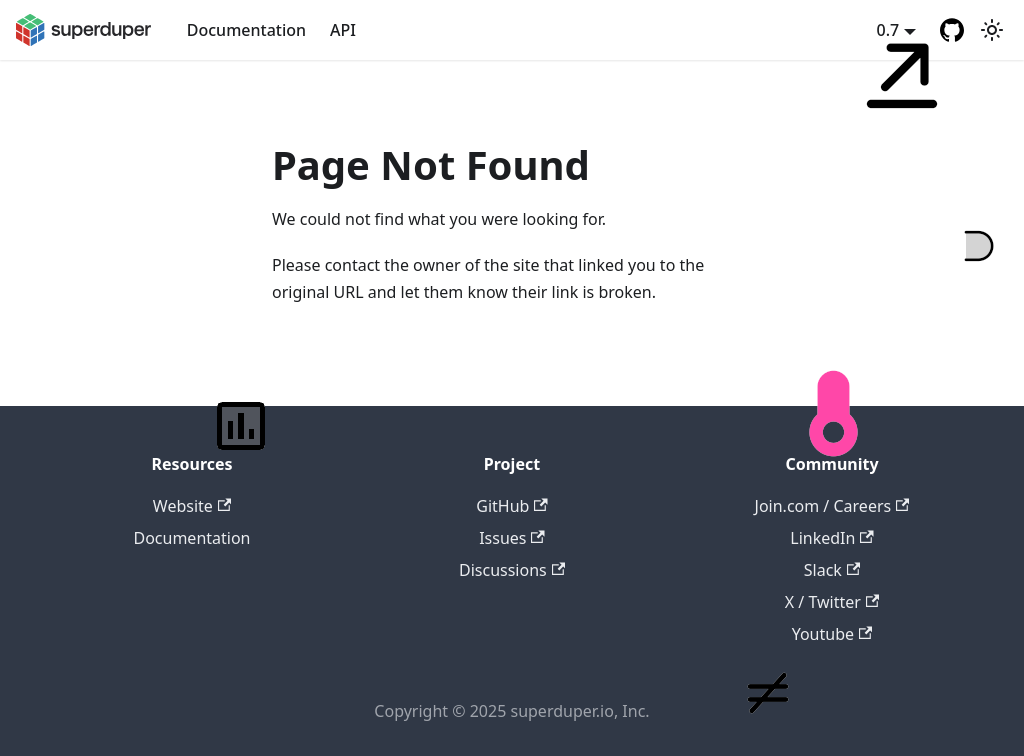 The width and height of the screenshot is (1024, 756). I want to click on indicates values are not equal or mismatched, so click(768, 693).